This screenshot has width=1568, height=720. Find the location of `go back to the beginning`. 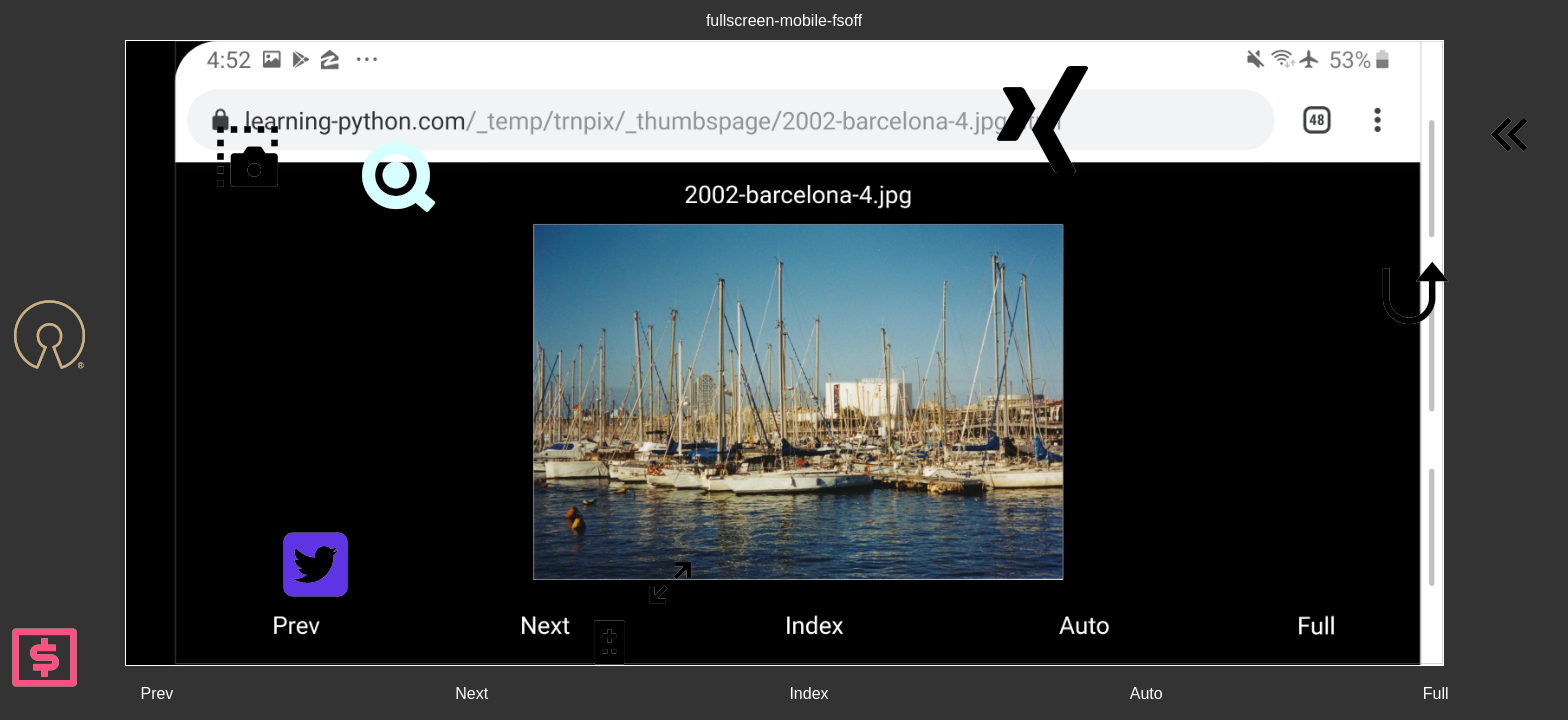

go back to the beginning is located at coordinates (1510, 134).